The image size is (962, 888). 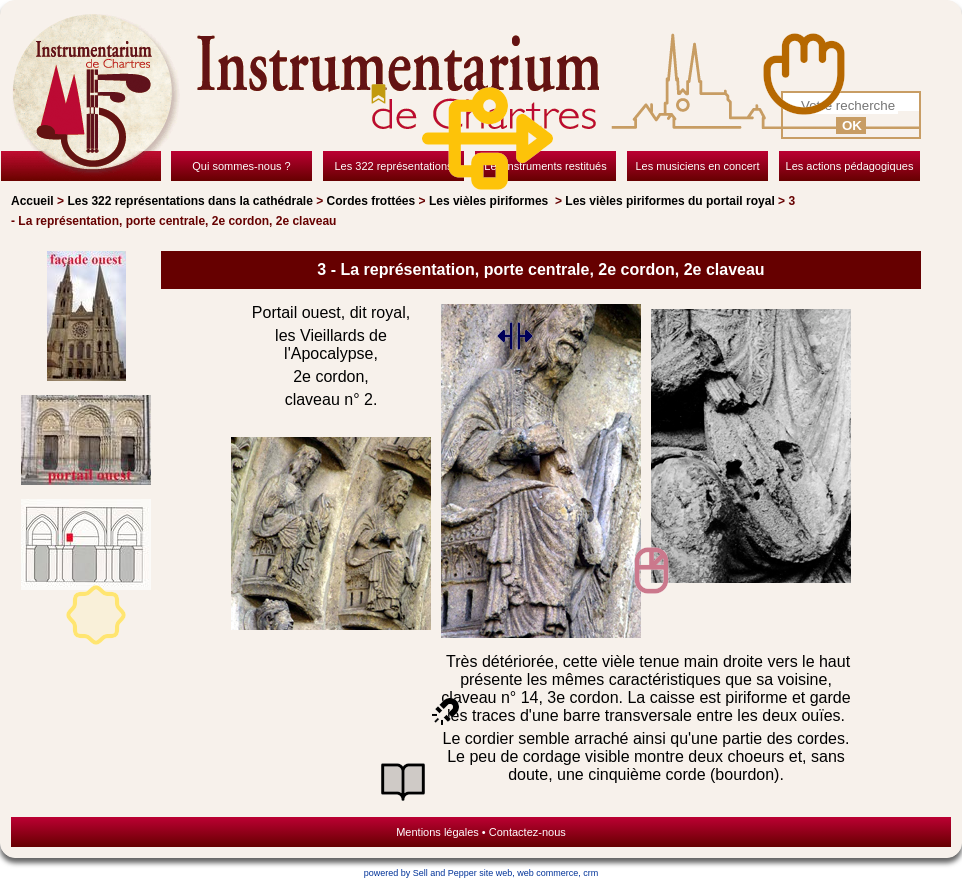 I want to click on connect a usb device, so click(x=487, y=138).